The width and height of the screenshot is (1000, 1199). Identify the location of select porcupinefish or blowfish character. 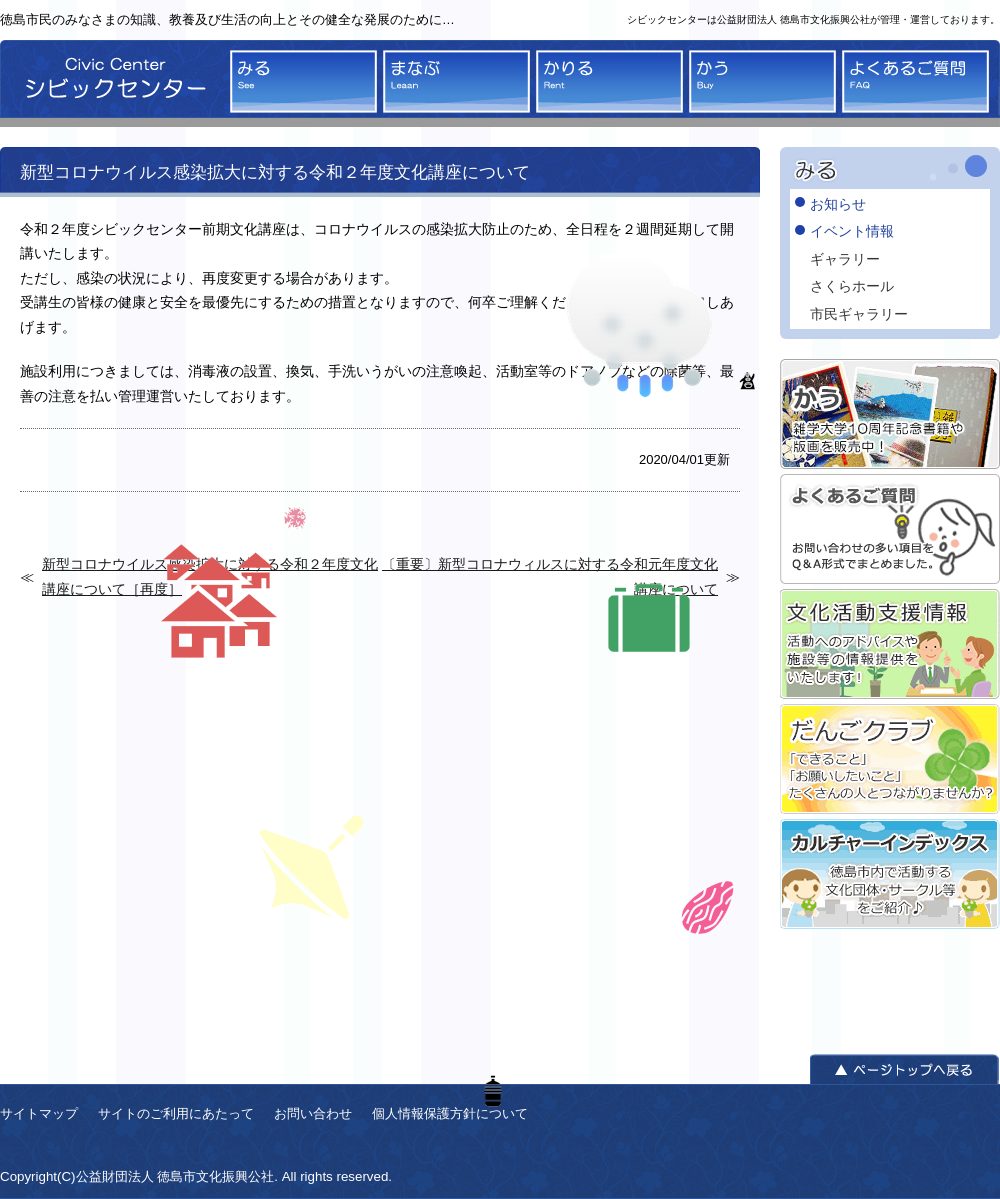
(295, 518).